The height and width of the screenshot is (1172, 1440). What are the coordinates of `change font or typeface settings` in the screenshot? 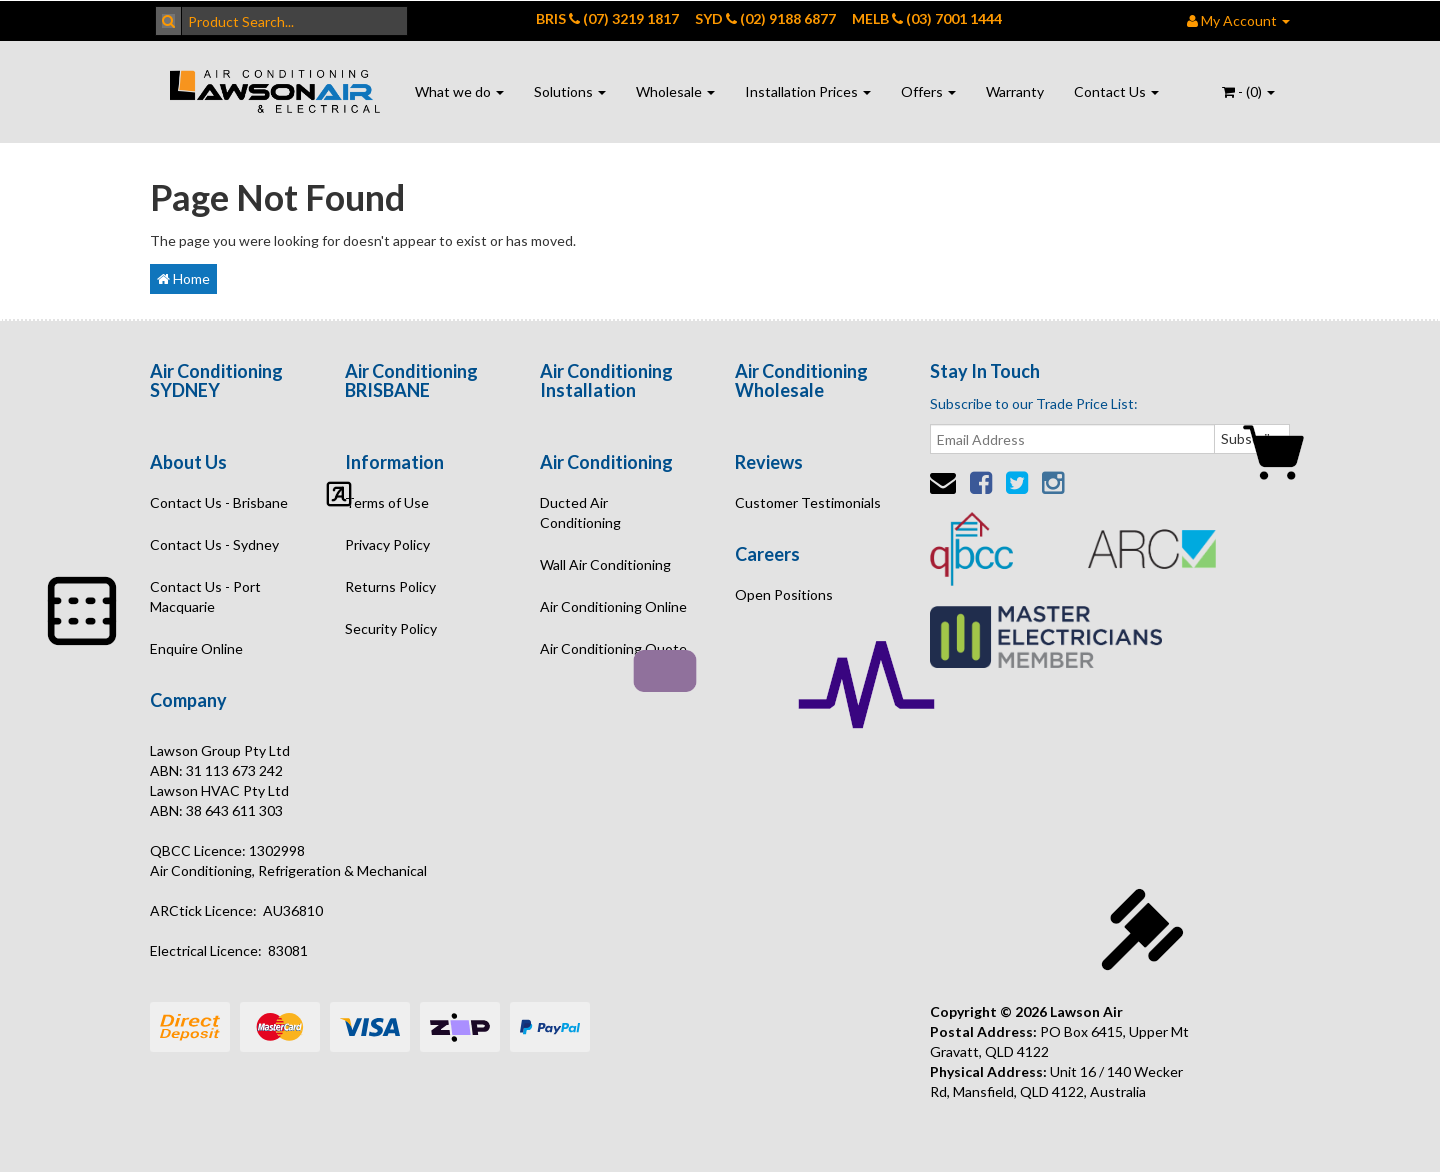 It's located at (339, 494).